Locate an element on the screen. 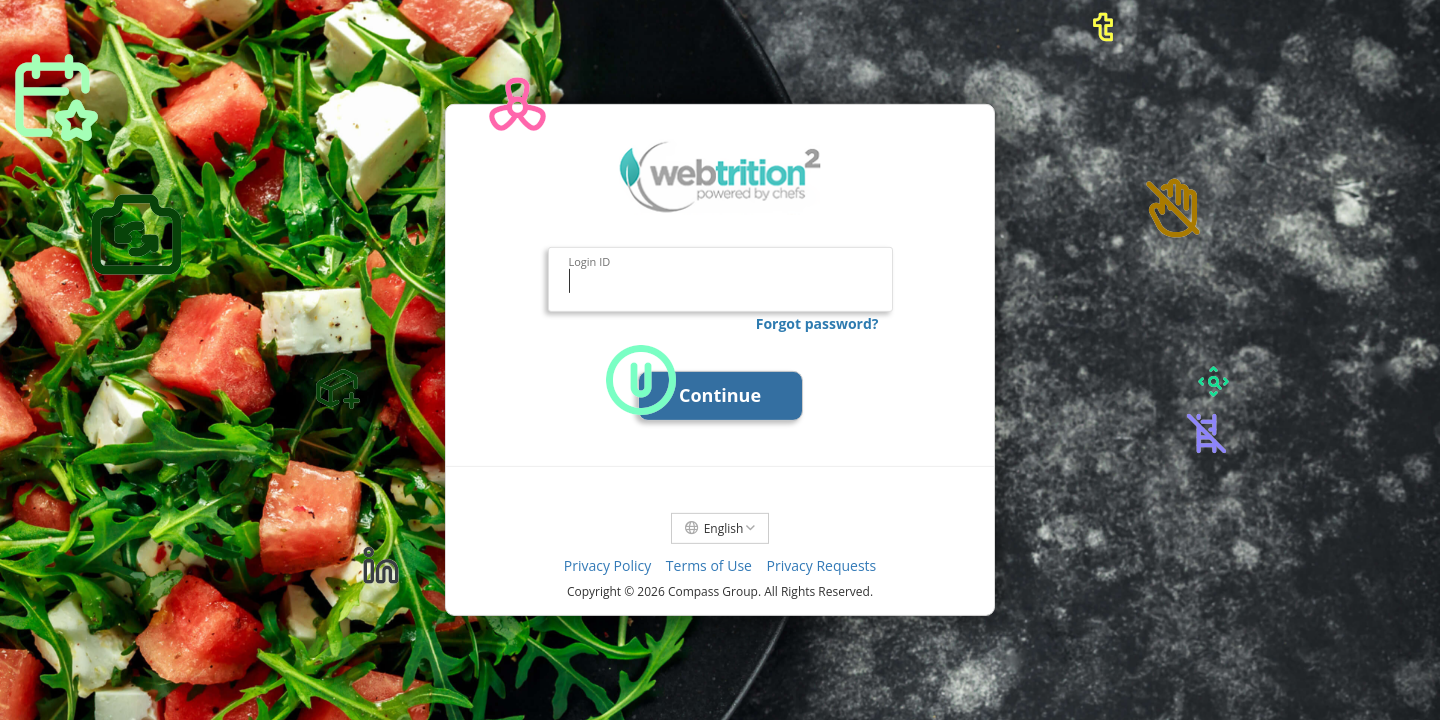 The width and height of the screenshot is (1440, 720). disable touch or gesture controls is located at coordinates (1173, 208).